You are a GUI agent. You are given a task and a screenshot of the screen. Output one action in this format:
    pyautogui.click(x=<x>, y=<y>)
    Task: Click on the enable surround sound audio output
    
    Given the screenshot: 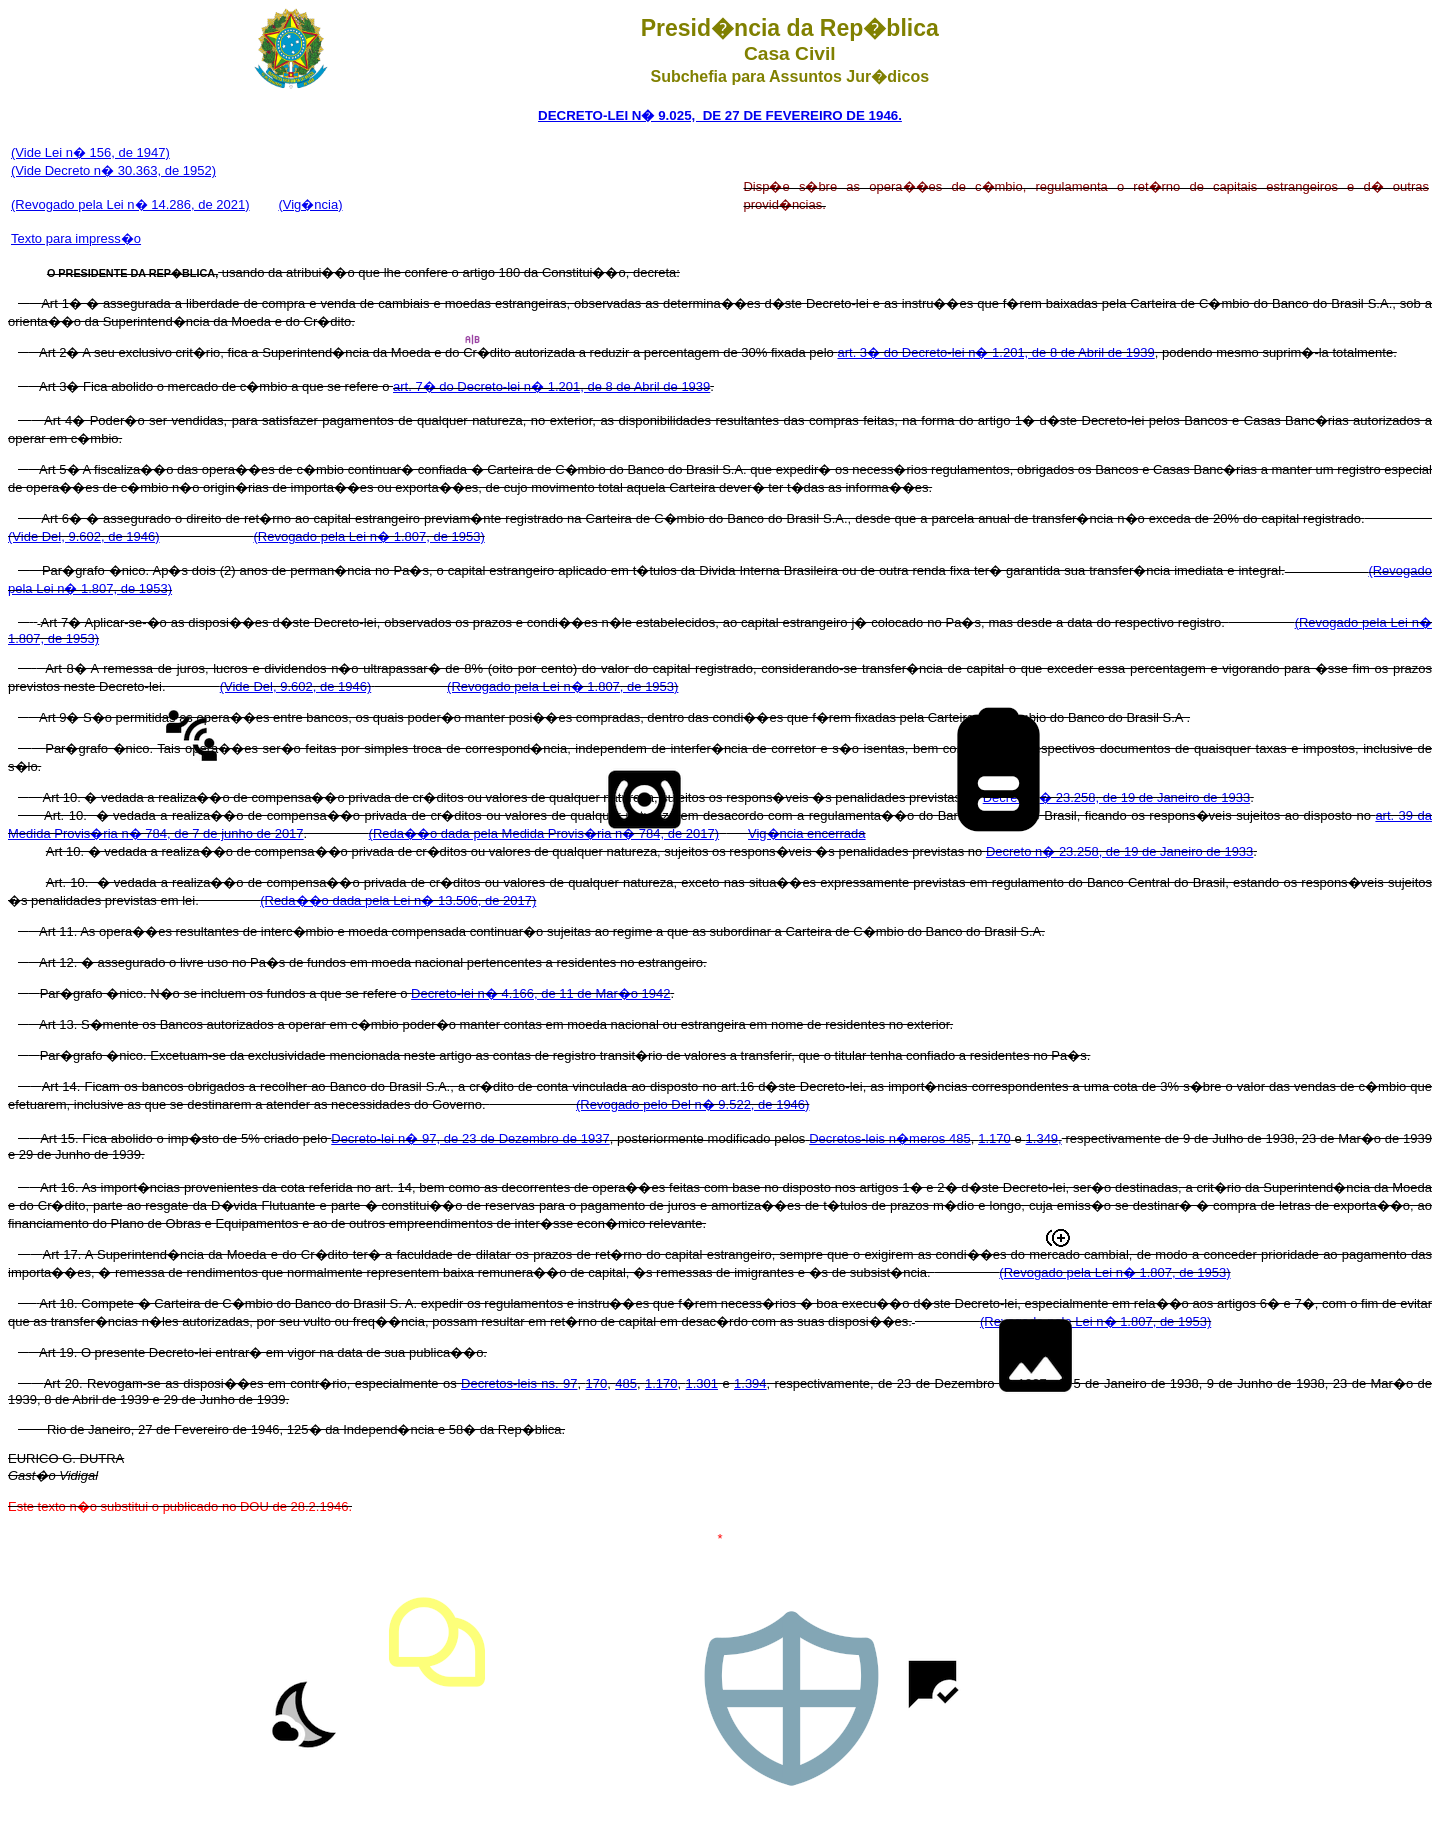 What is the action you would take?
    pyautogui.click(x=644, y=799)
    